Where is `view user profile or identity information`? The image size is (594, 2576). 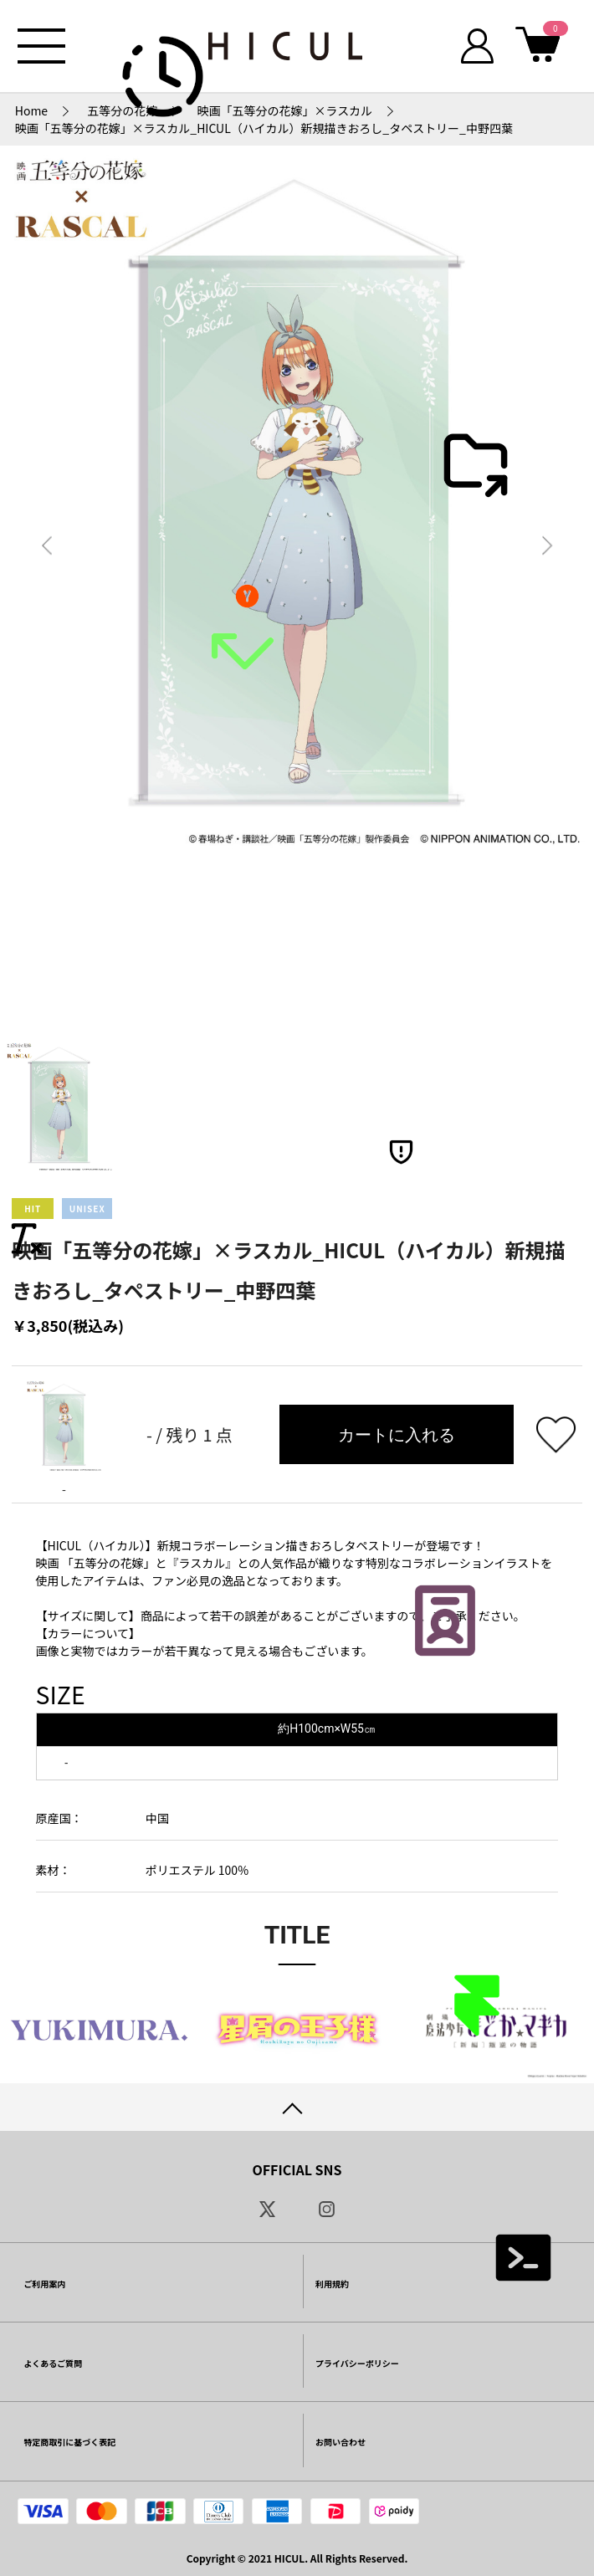
view user profile or identity information is located at coordinates (445, 1621).